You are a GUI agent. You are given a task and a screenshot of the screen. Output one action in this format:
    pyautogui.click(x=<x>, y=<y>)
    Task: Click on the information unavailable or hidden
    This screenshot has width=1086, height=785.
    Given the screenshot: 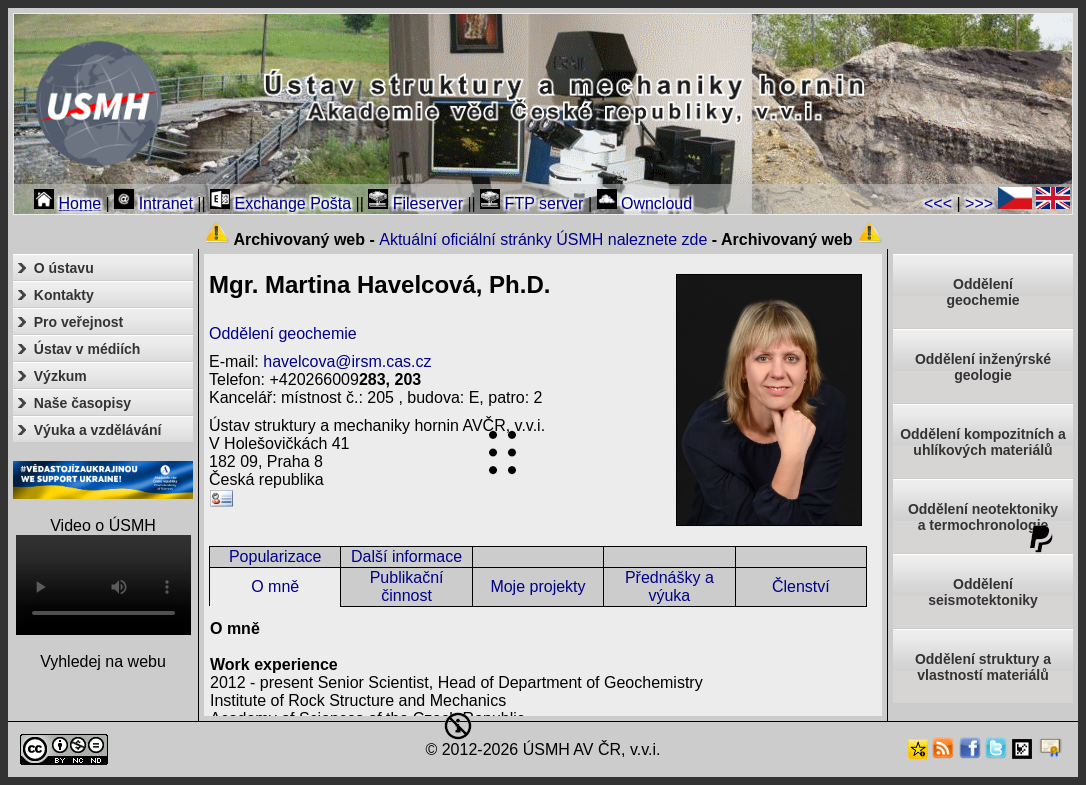 What is the action you would take?
    pyautogui.click(x=458, y=726)
    